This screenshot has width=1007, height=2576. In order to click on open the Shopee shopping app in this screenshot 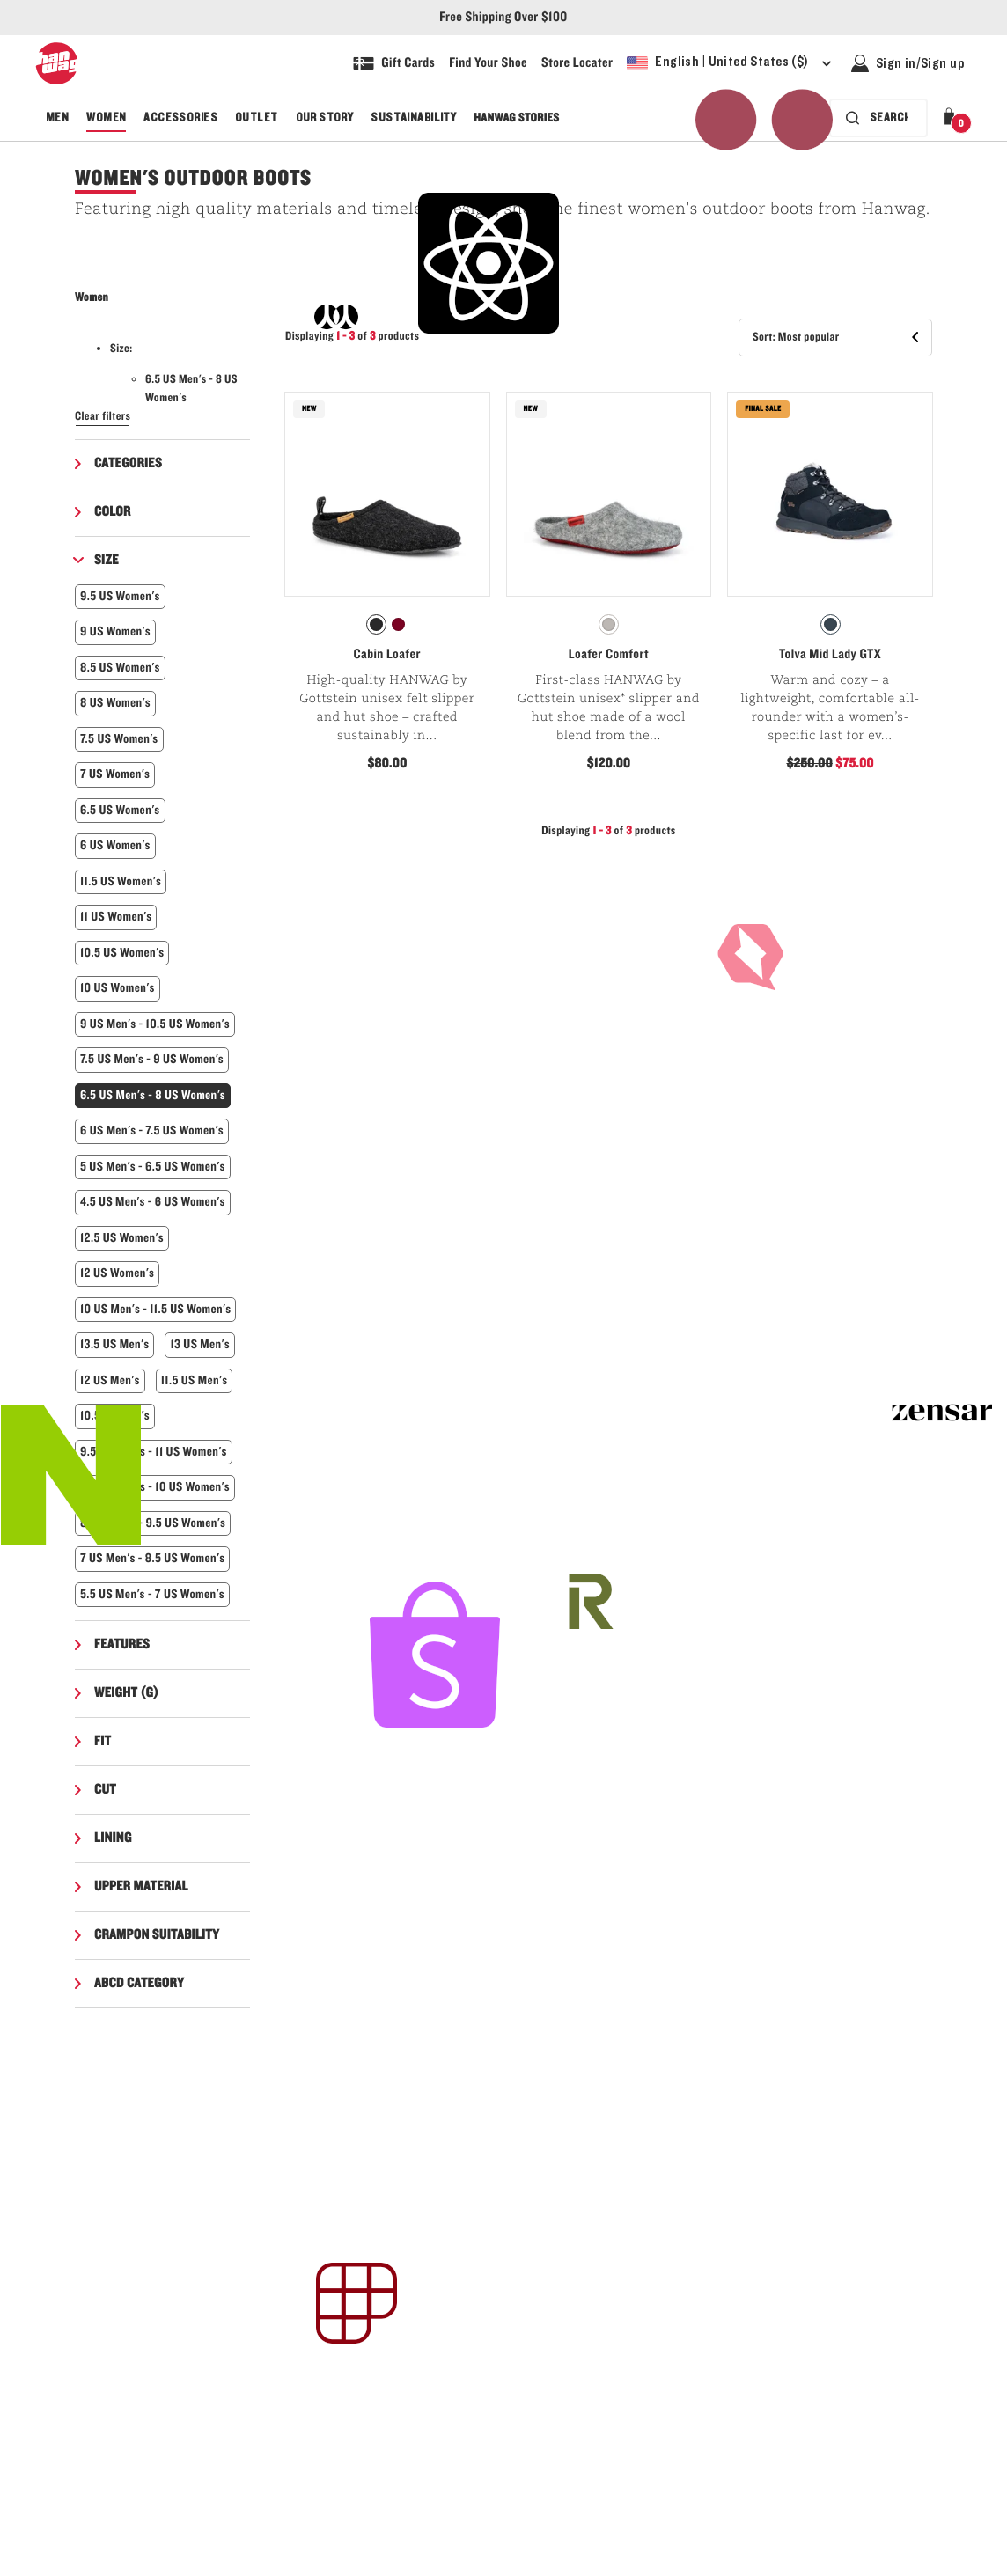, I will do `click(435, 1655)`.